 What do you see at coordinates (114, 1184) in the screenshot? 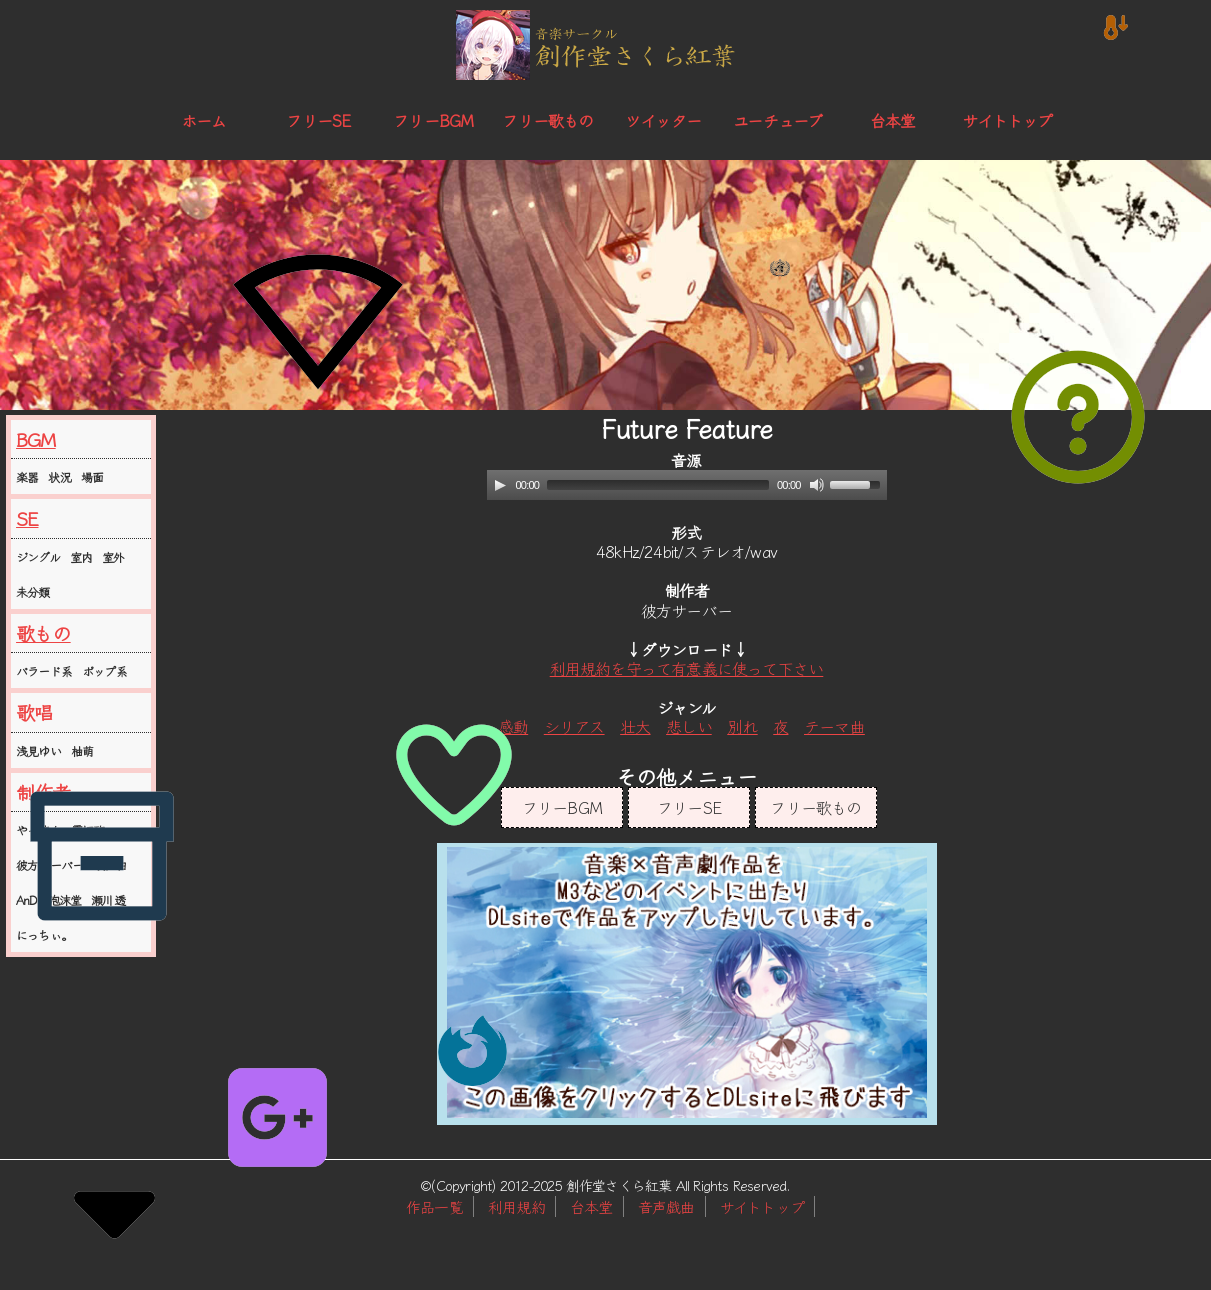
I see `sort items in descending order` at bounding box center [114, 1184].